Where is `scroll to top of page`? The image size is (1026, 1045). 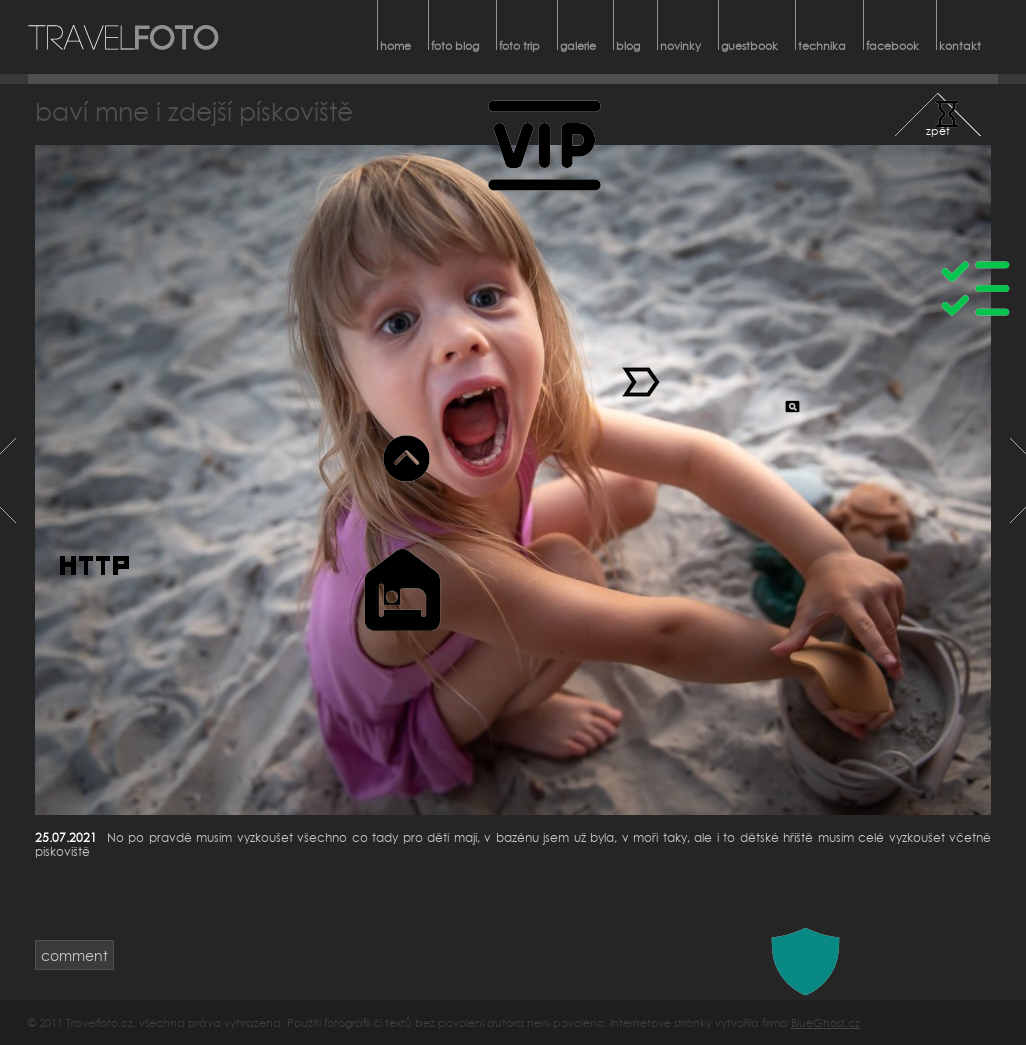
scroll to top of page is located at coordinates (406, 458).